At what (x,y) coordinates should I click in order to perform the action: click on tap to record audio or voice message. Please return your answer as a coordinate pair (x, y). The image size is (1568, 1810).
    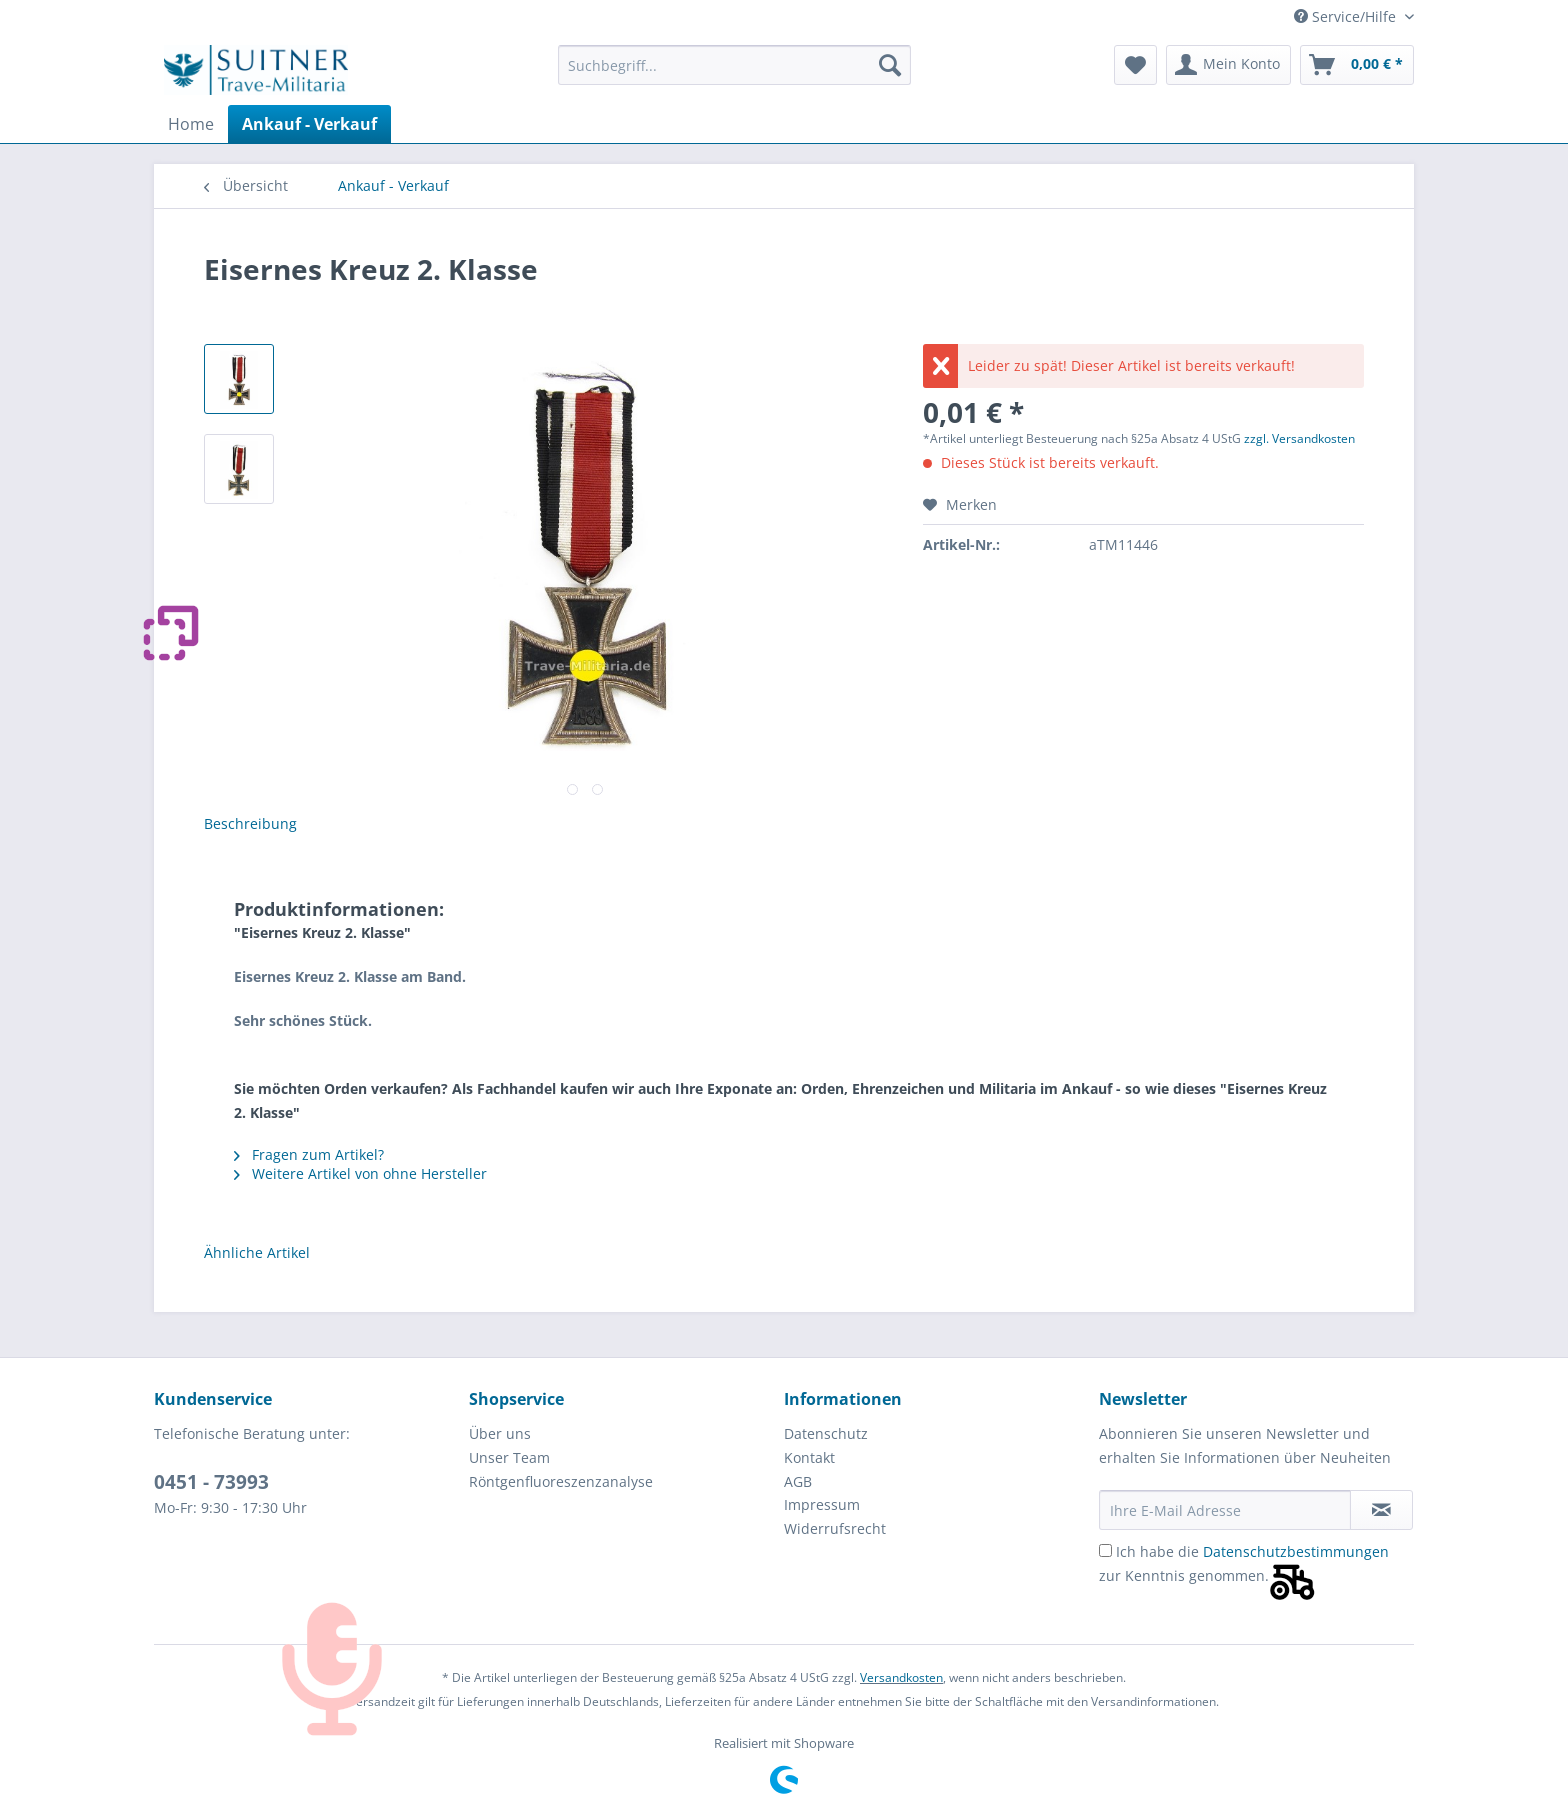
    Looking at the image, I should click on (332, 1669).